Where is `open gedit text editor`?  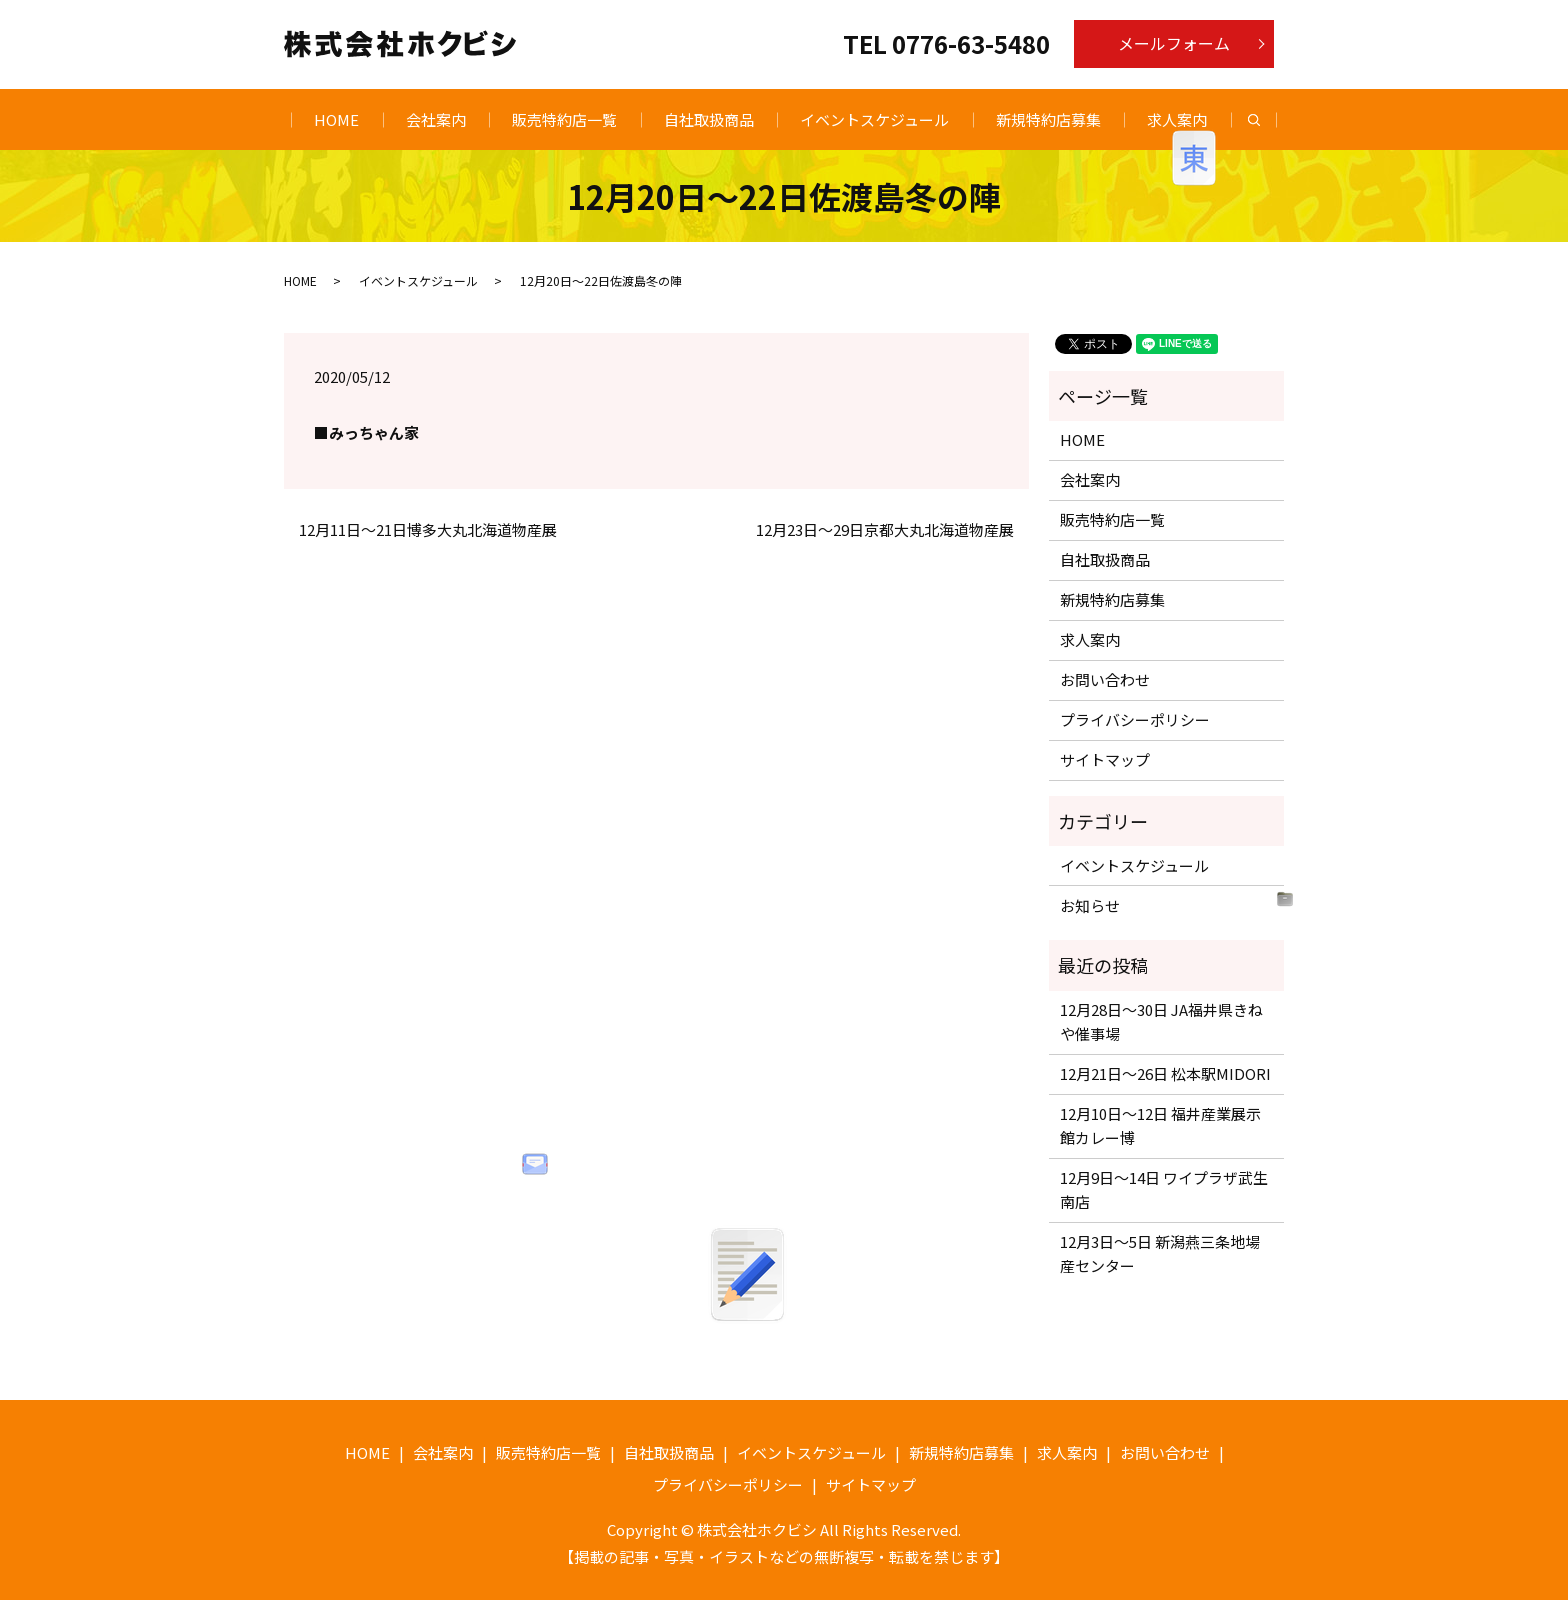
open gedit text editor is located at coordinates (747, 1274).